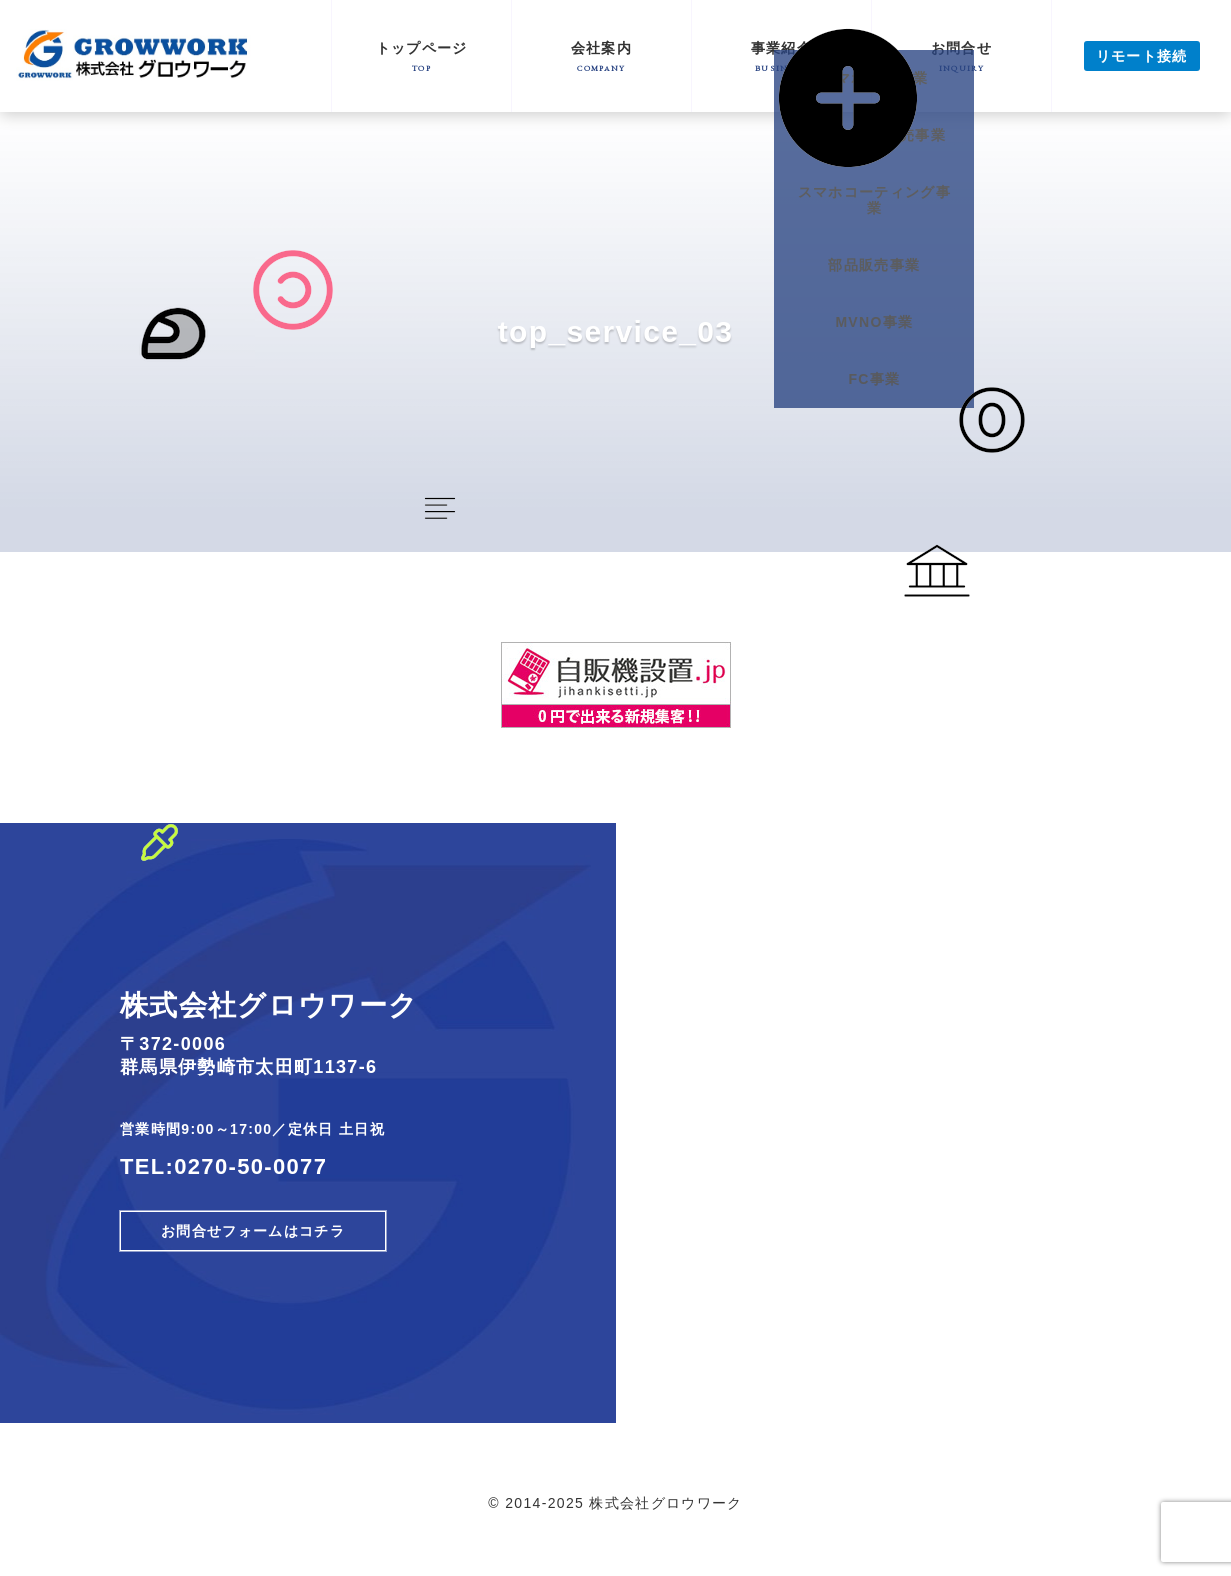 The height and width of the screenshot is (1576, 1231). I want to click on access motorsports or racing content, so click(173, 333).